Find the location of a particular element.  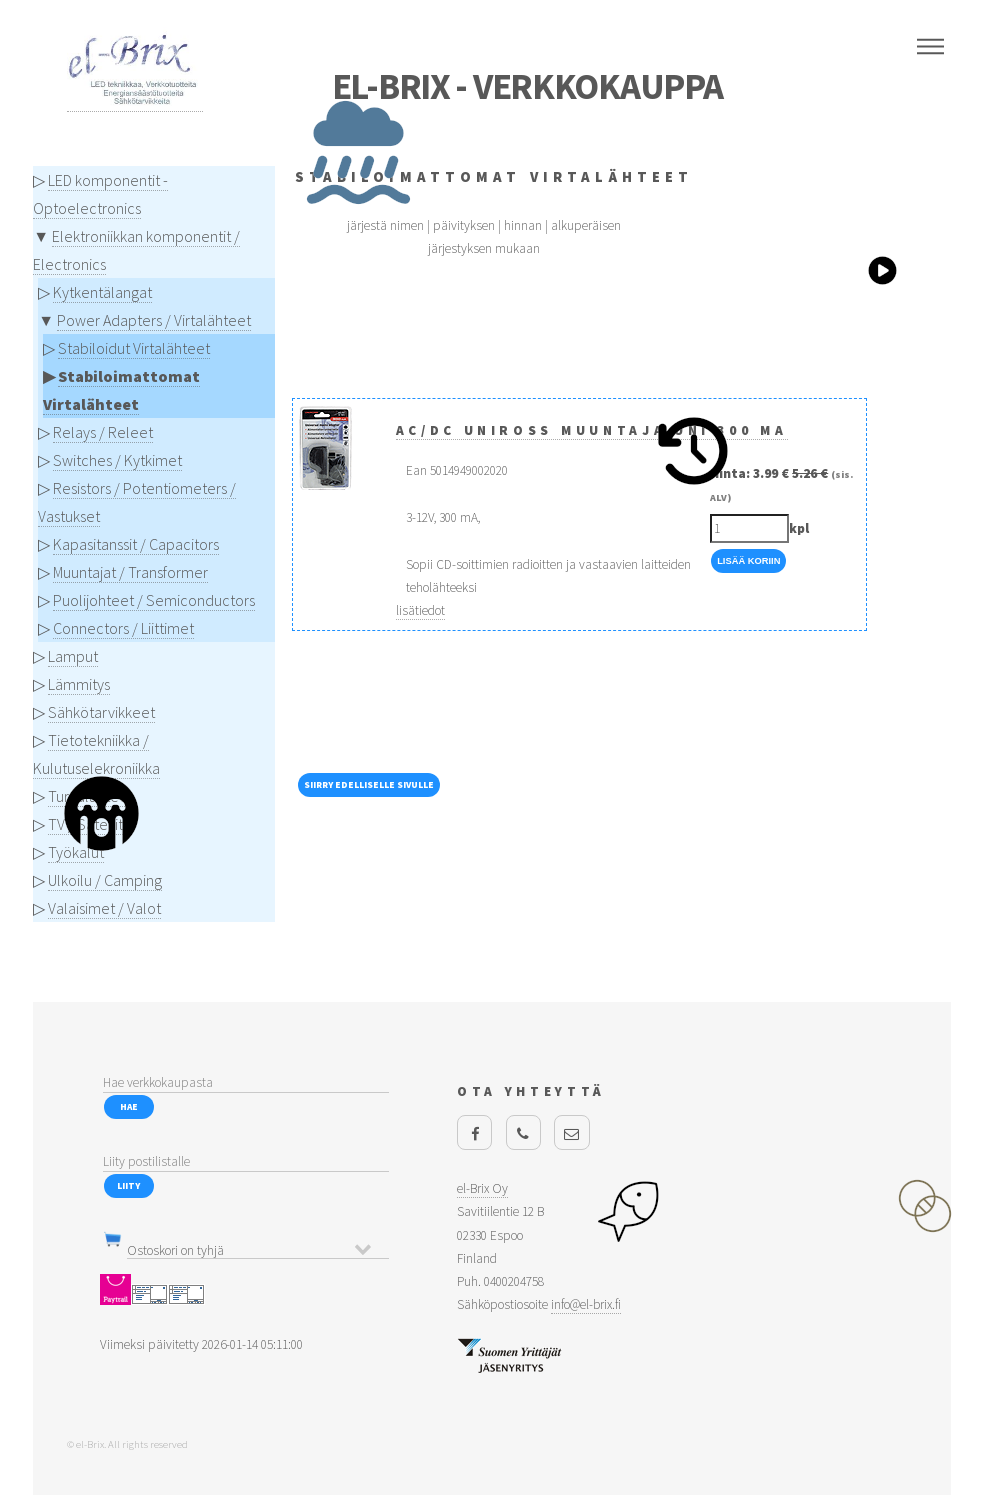

react with a crying or sad emotion is located at coordinates (101, 813).